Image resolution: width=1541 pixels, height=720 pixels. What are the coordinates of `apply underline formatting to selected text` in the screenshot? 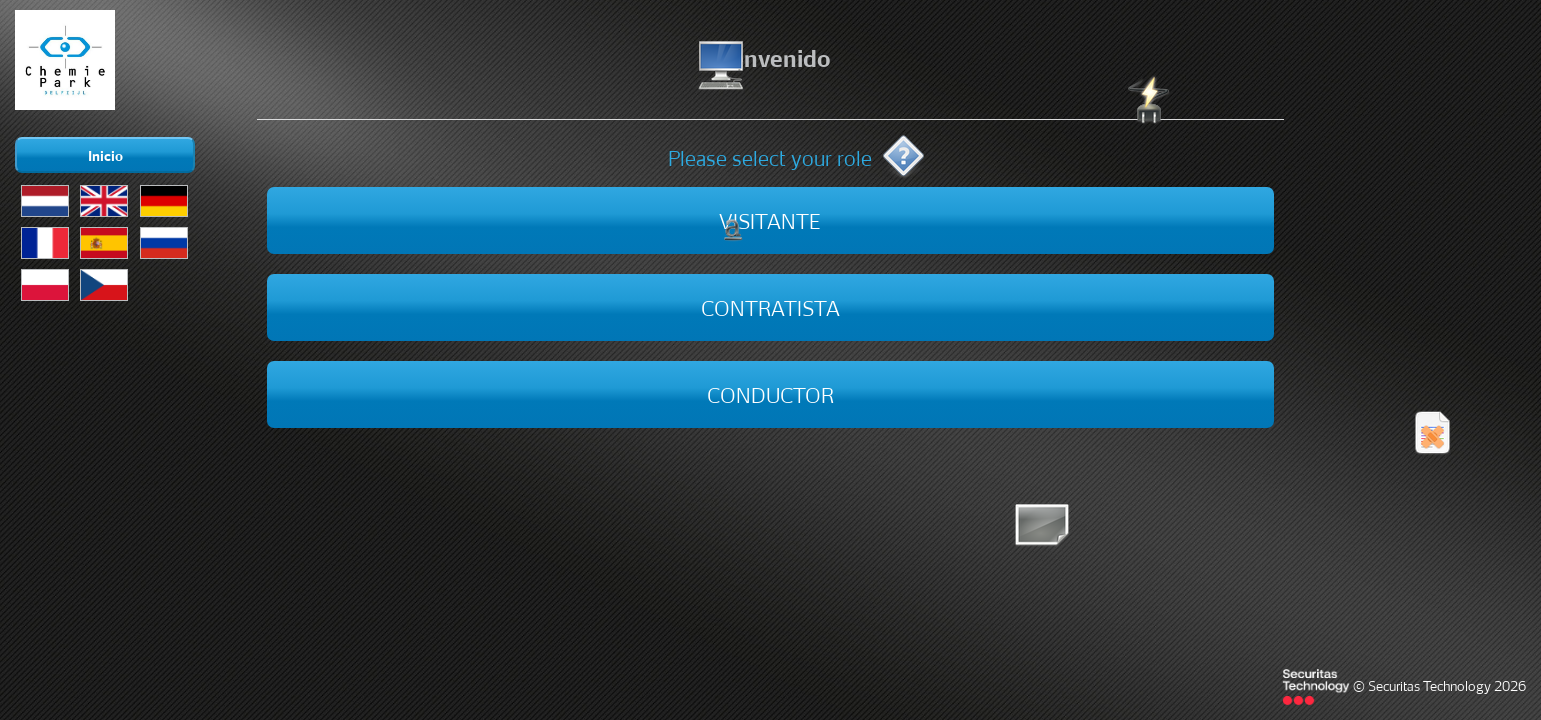 It's located at (733, 230).